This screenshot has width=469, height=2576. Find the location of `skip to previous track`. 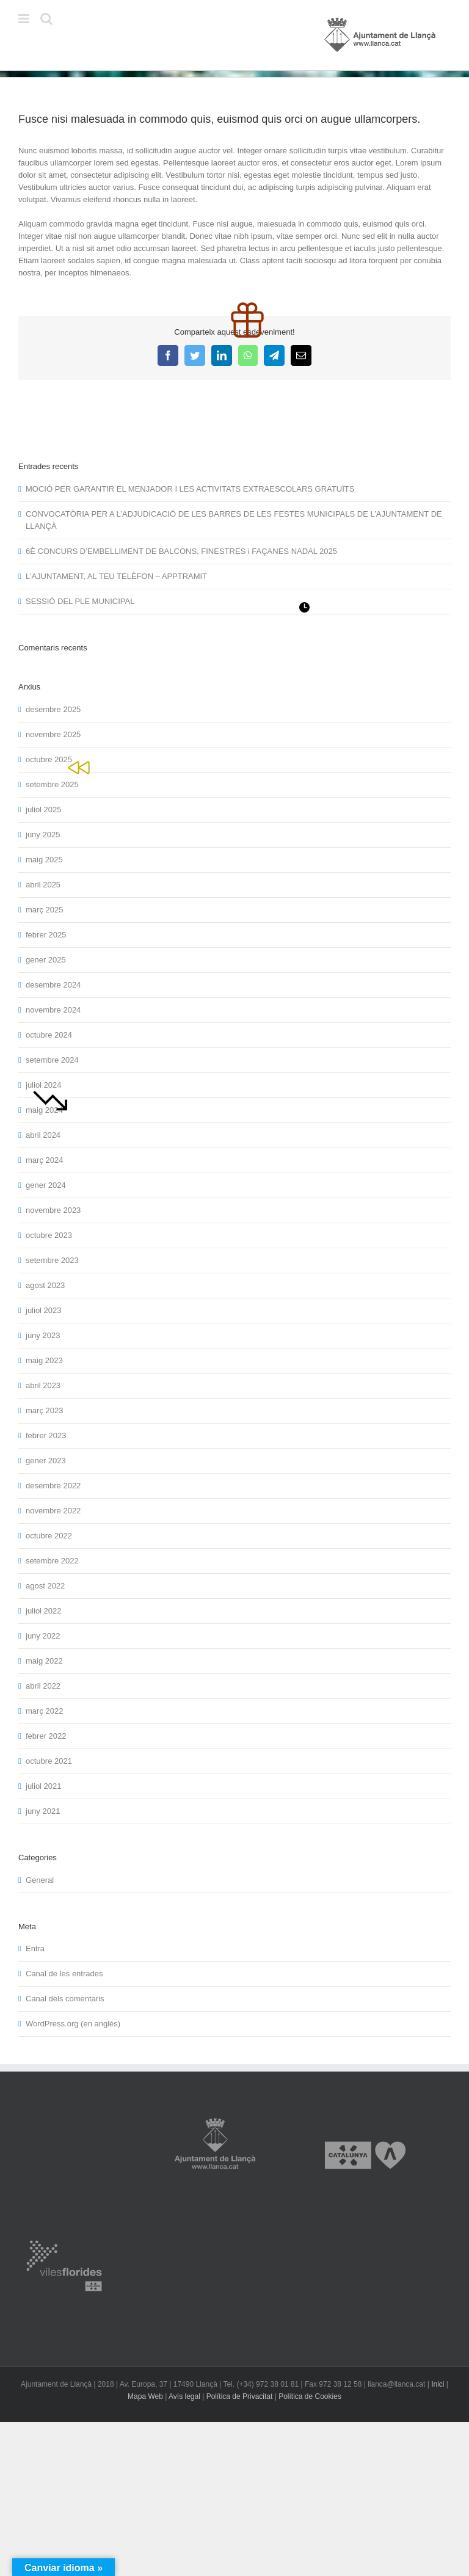

skip to previous track is located at coordinates (79, 768).